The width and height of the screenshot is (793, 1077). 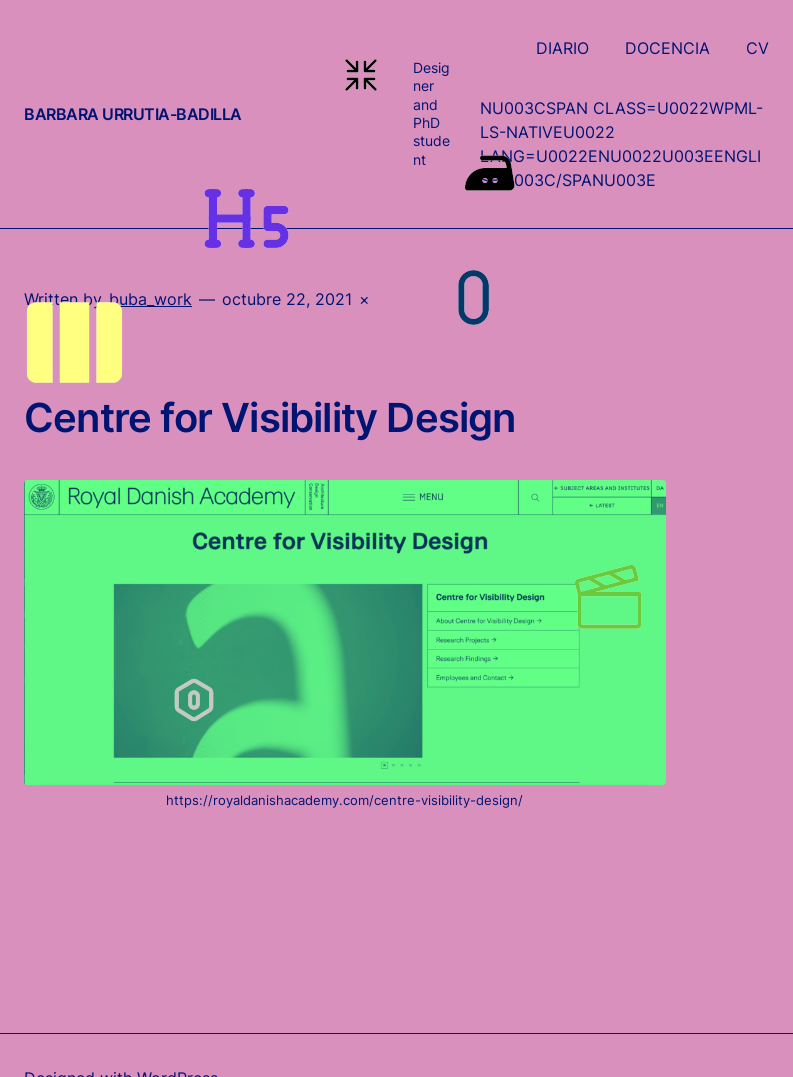 I want to click on access video or movie content, so click(x=609, y=599).